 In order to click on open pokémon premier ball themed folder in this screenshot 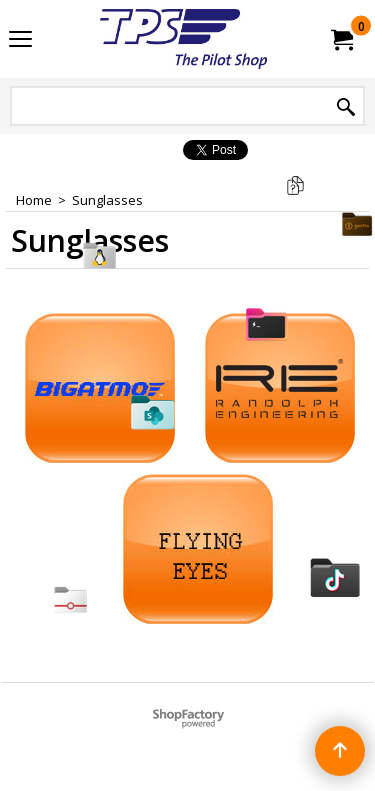, I will do `click(70, 600)`.